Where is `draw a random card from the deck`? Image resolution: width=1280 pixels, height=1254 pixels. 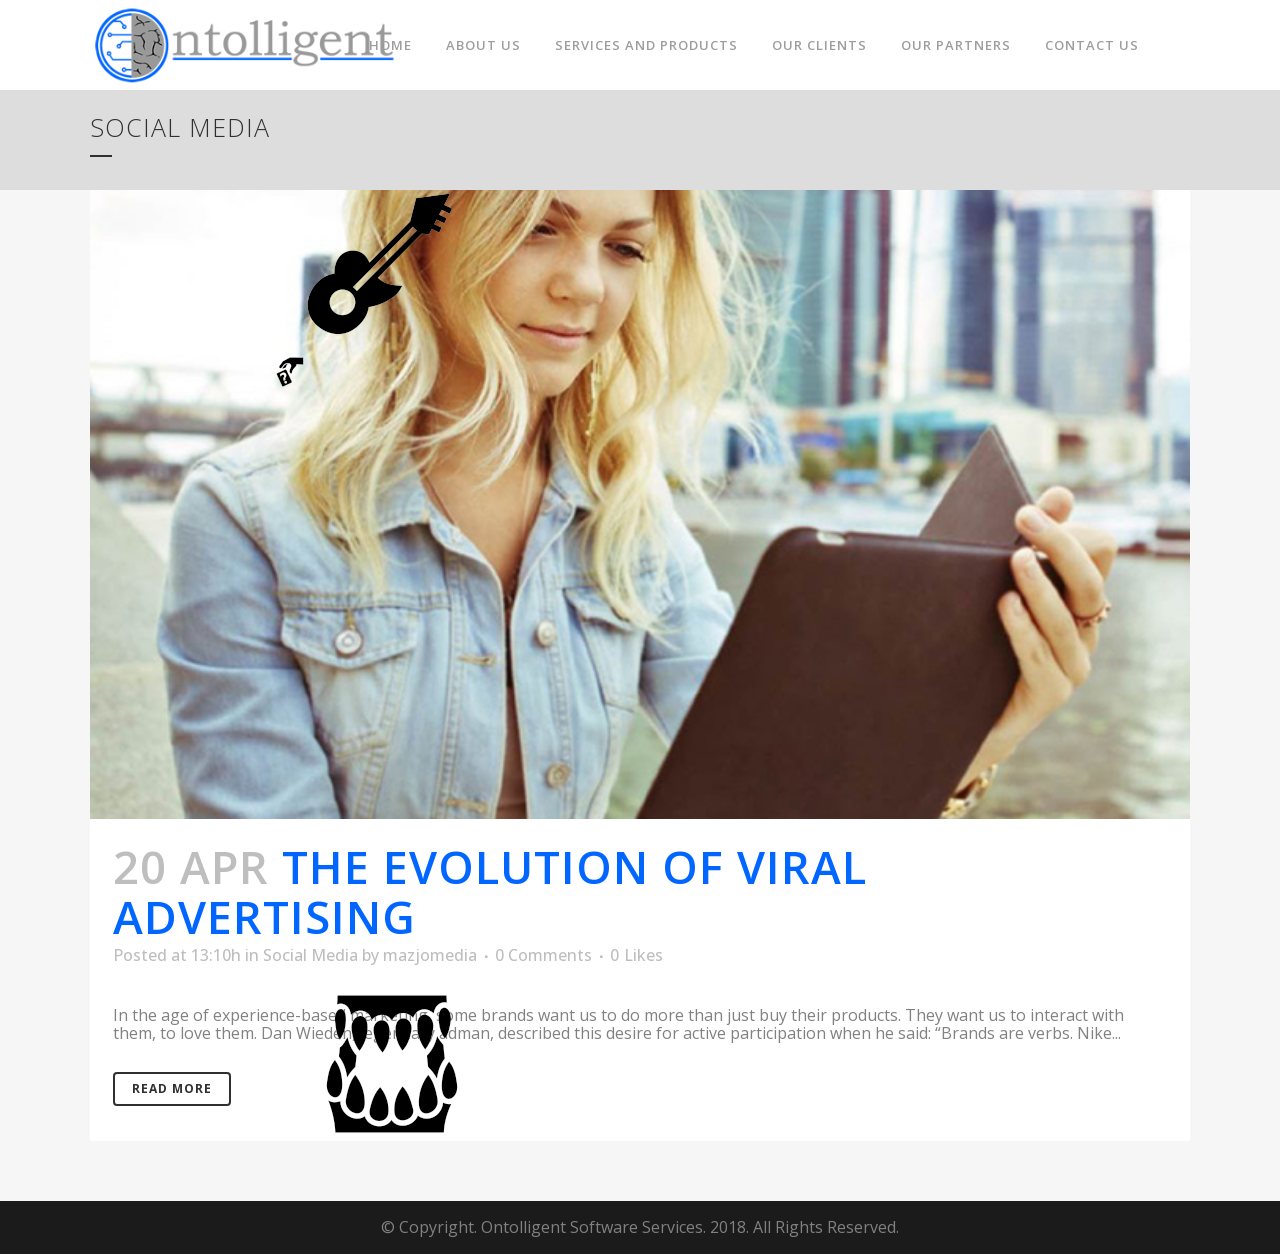 draw a random card from the deck is located at coordinates (290, 372).